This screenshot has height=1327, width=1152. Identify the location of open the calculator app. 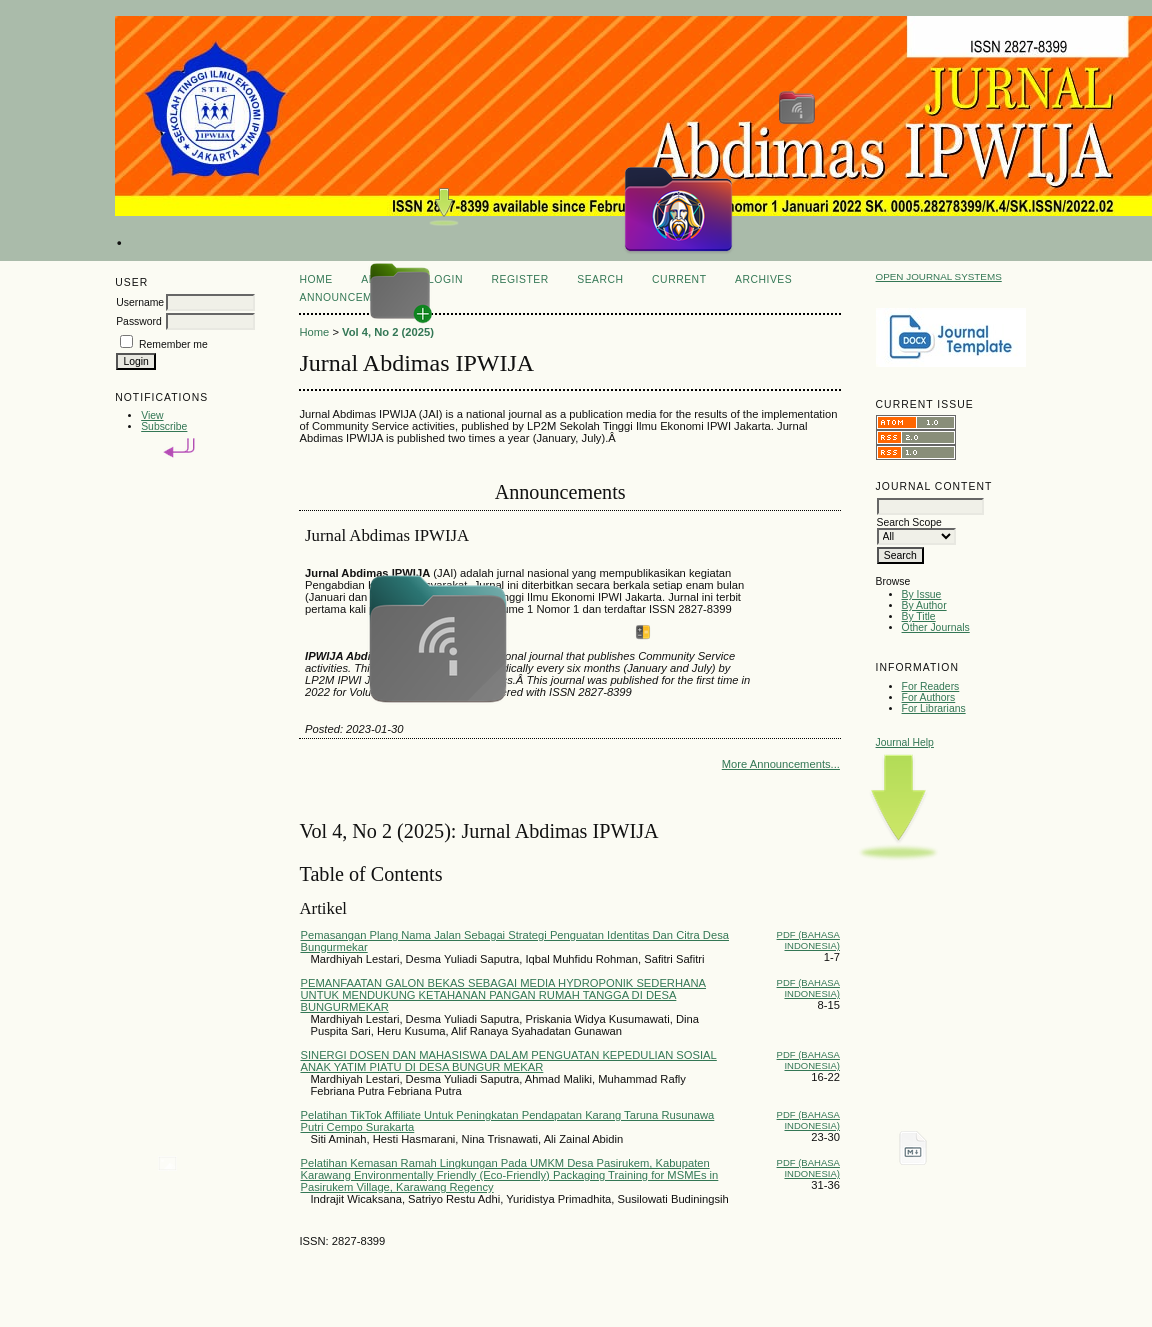
(643, 632).